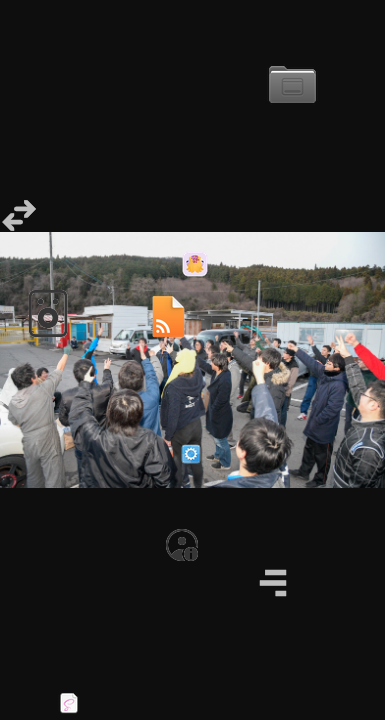  I want to click on an RSS or XML feed file, so click(168, 316).